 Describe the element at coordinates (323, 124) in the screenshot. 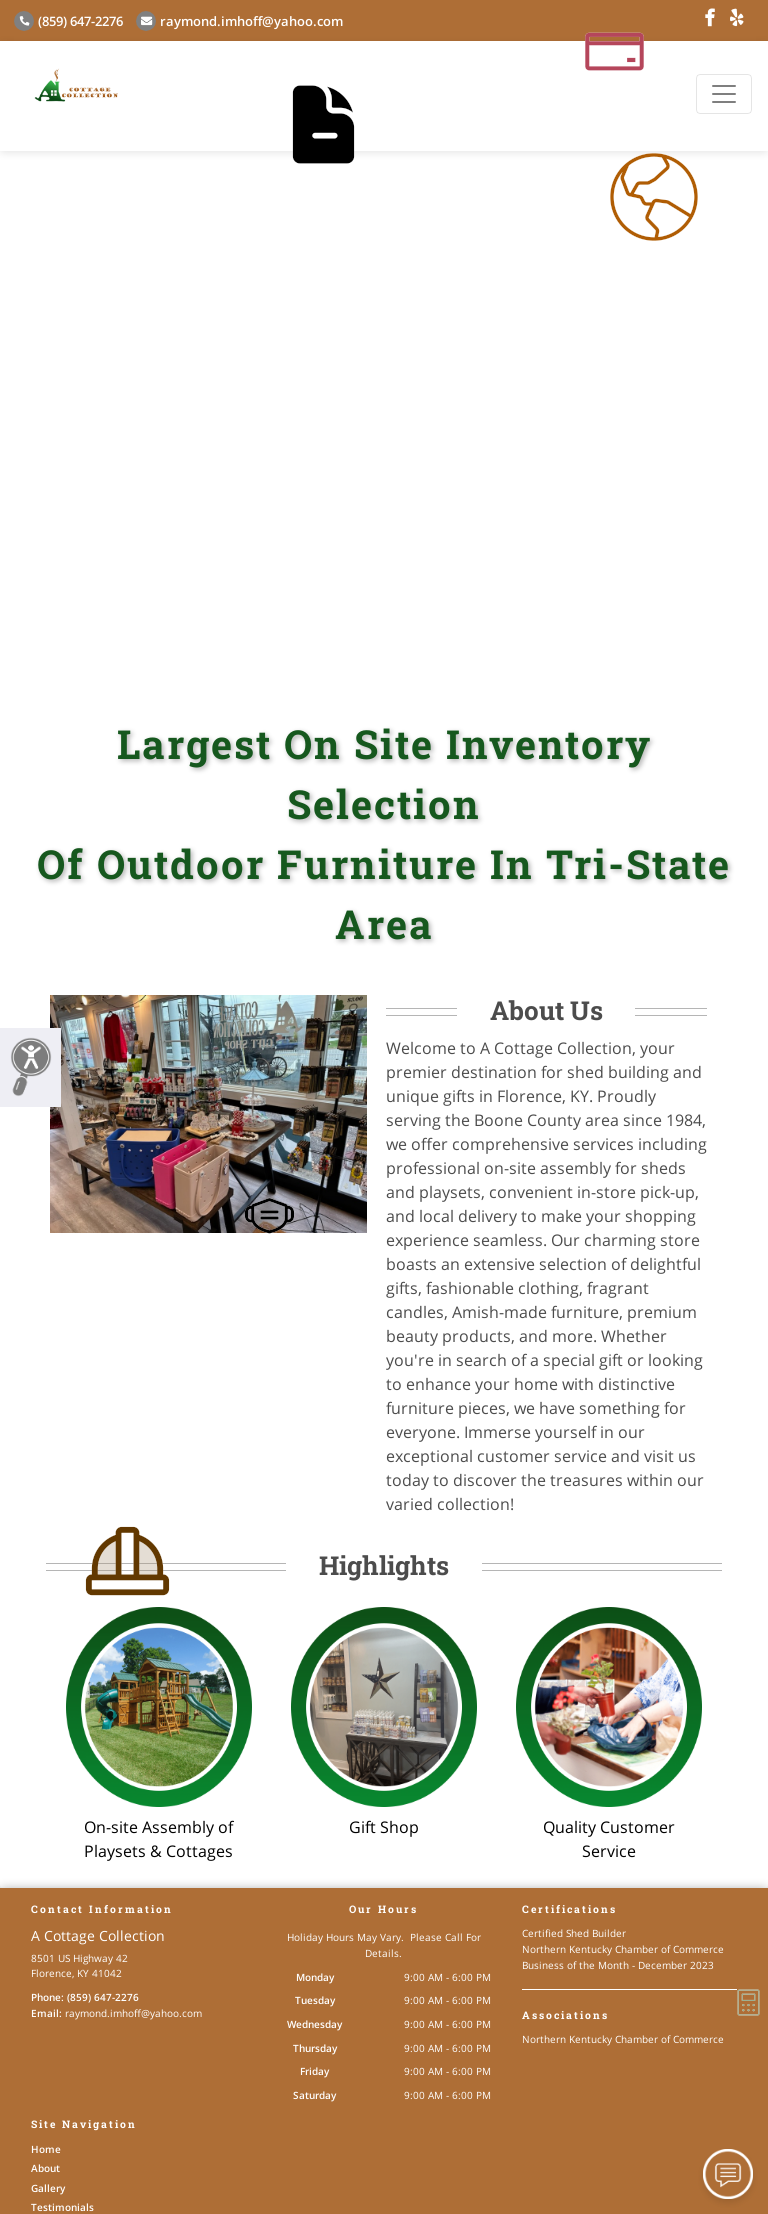

I see `remove content from a document` at that location.